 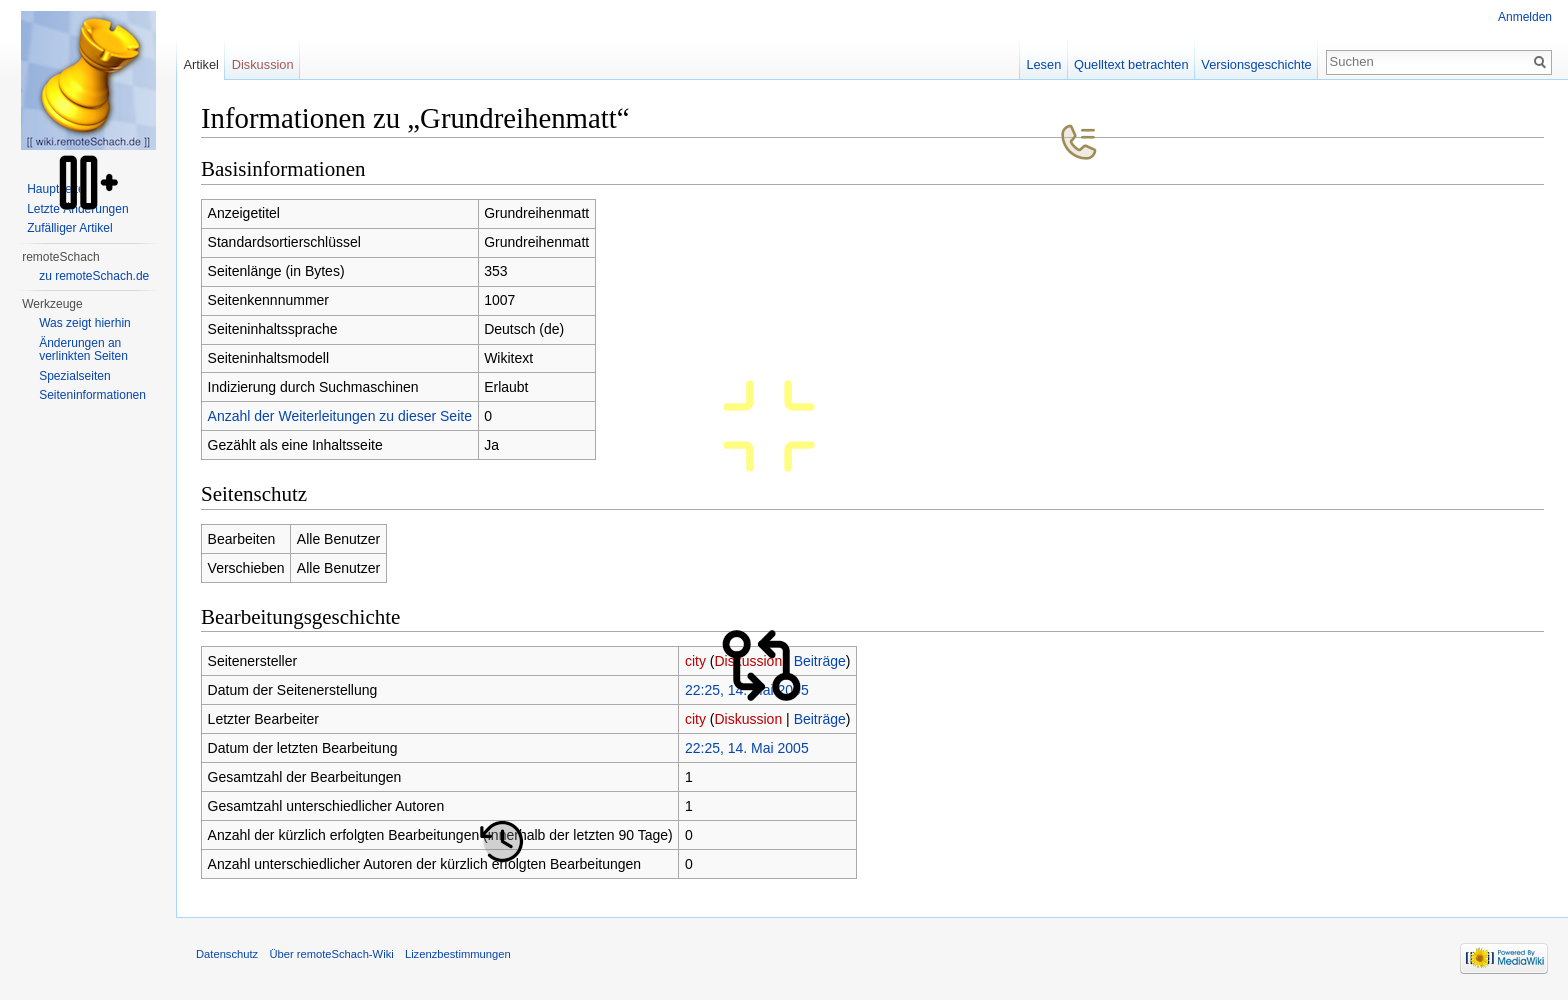 I want to click on add a new column to the right, so click(x=84, y=182).